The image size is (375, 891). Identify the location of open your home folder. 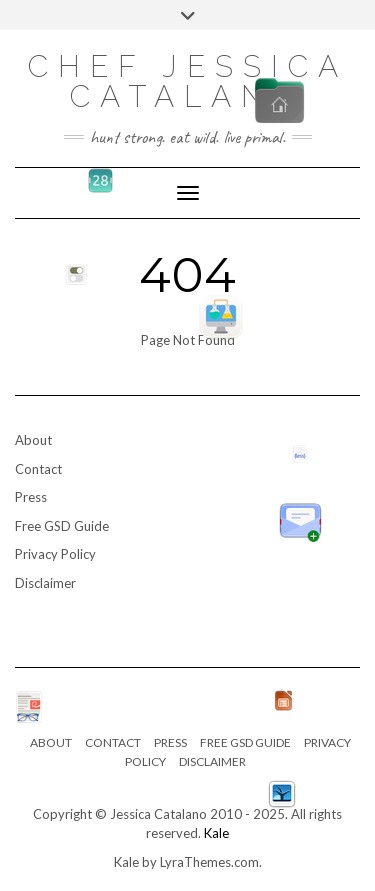
(279, 100).